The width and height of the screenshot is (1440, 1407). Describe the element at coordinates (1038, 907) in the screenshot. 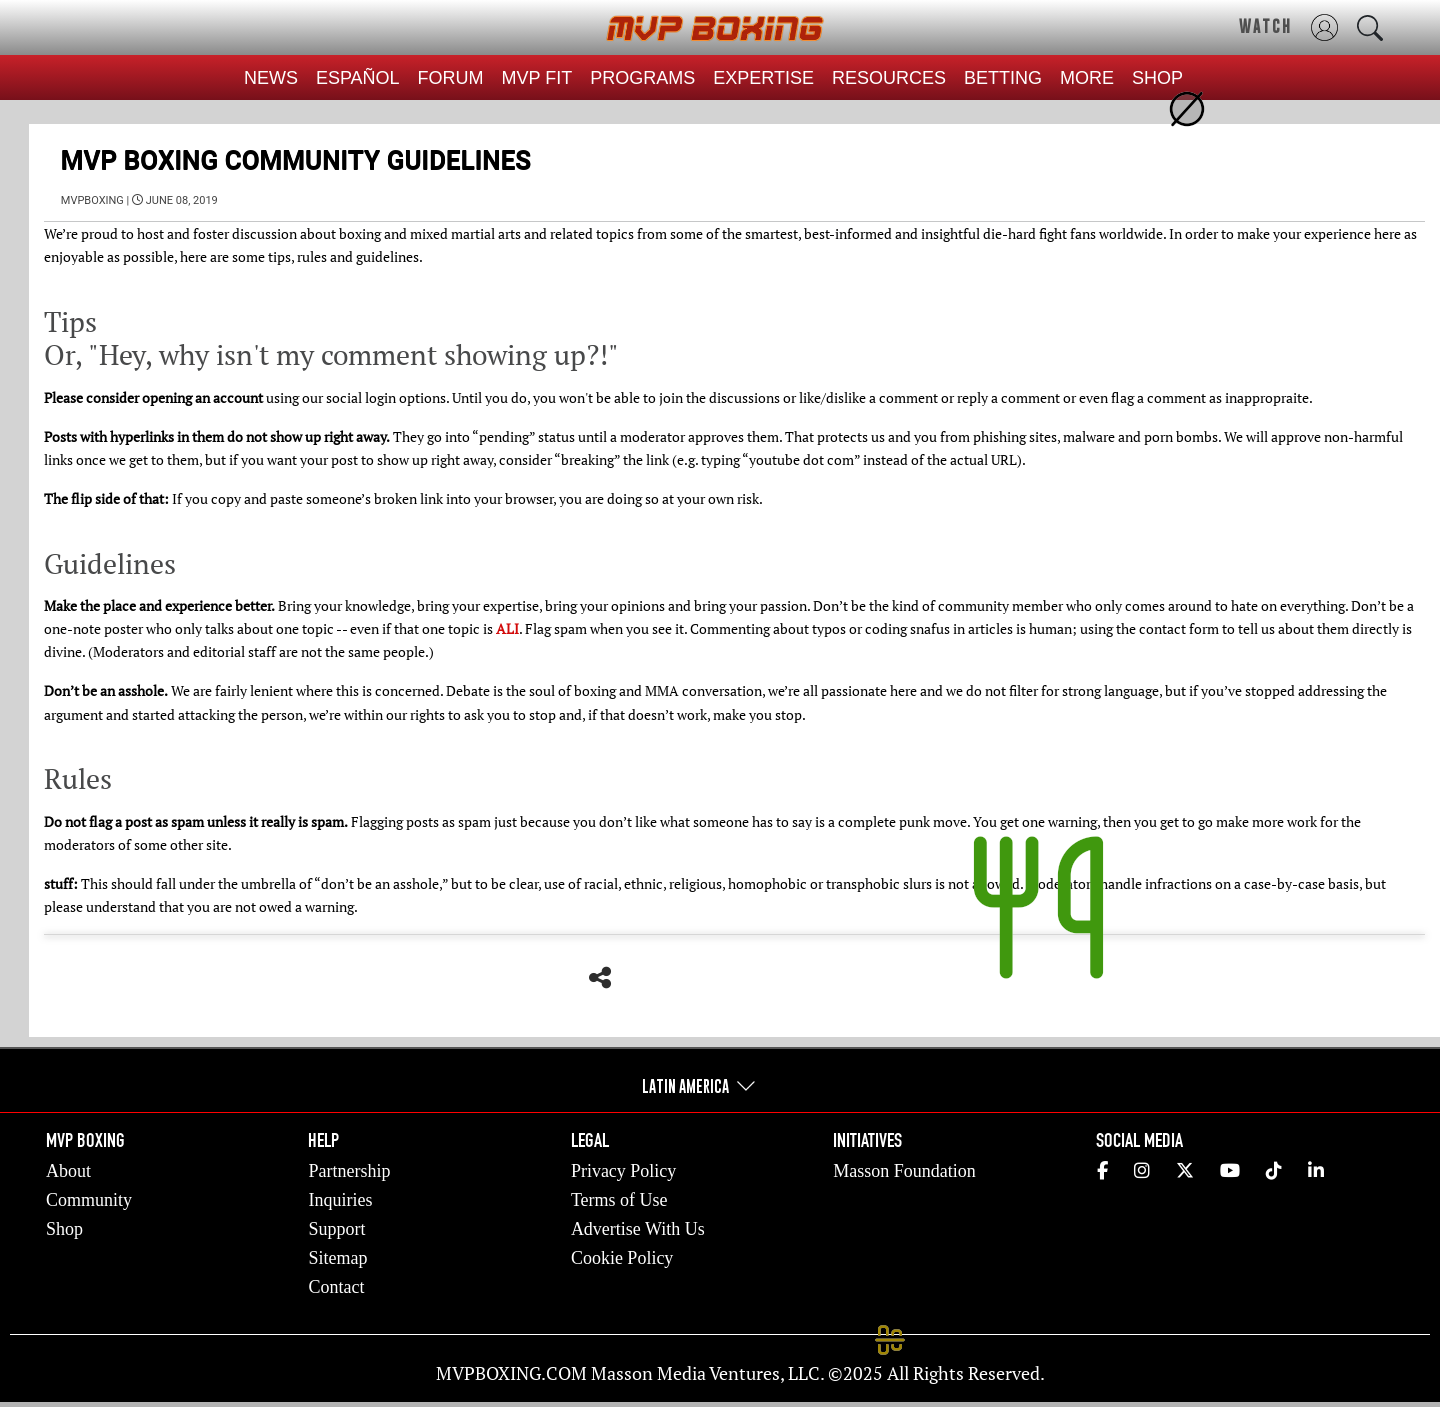

I see `browse restaurants or dining options` at that location.